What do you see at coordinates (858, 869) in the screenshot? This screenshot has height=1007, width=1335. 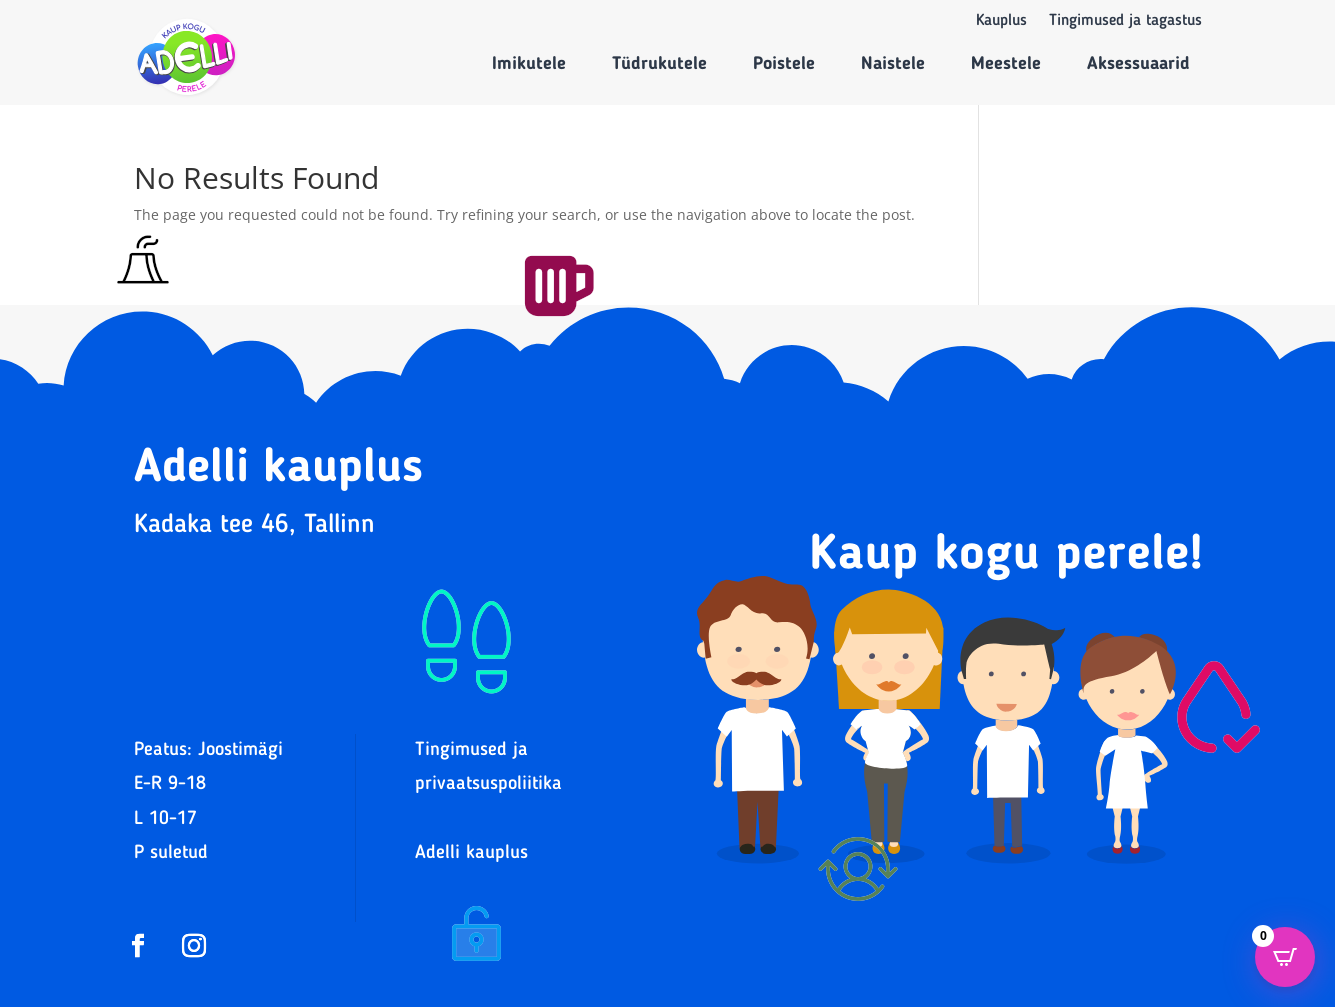 I see `switch between user accounts` at bounding box center [858, 869].